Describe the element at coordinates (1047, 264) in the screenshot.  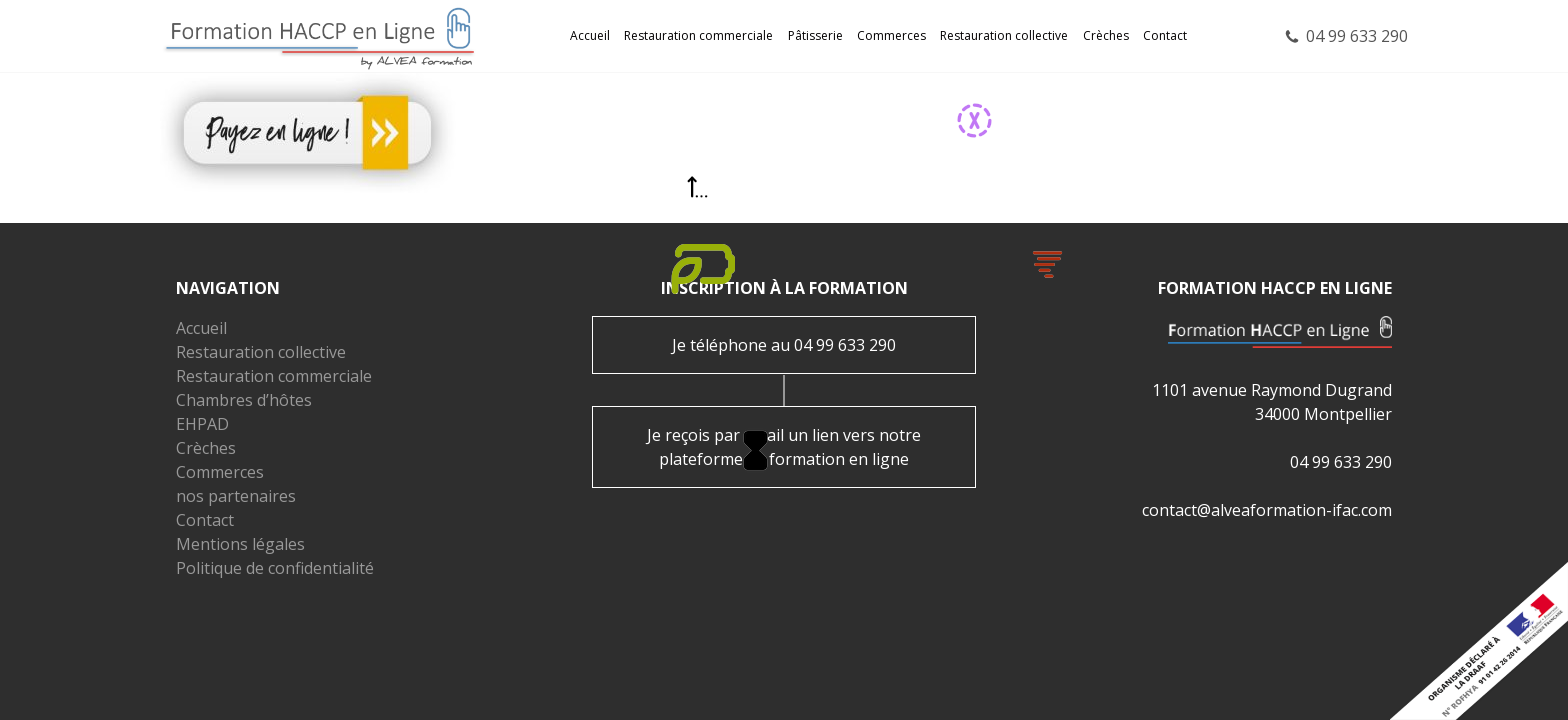
I see `indicates tornado warning or severe weather alert` at that location.